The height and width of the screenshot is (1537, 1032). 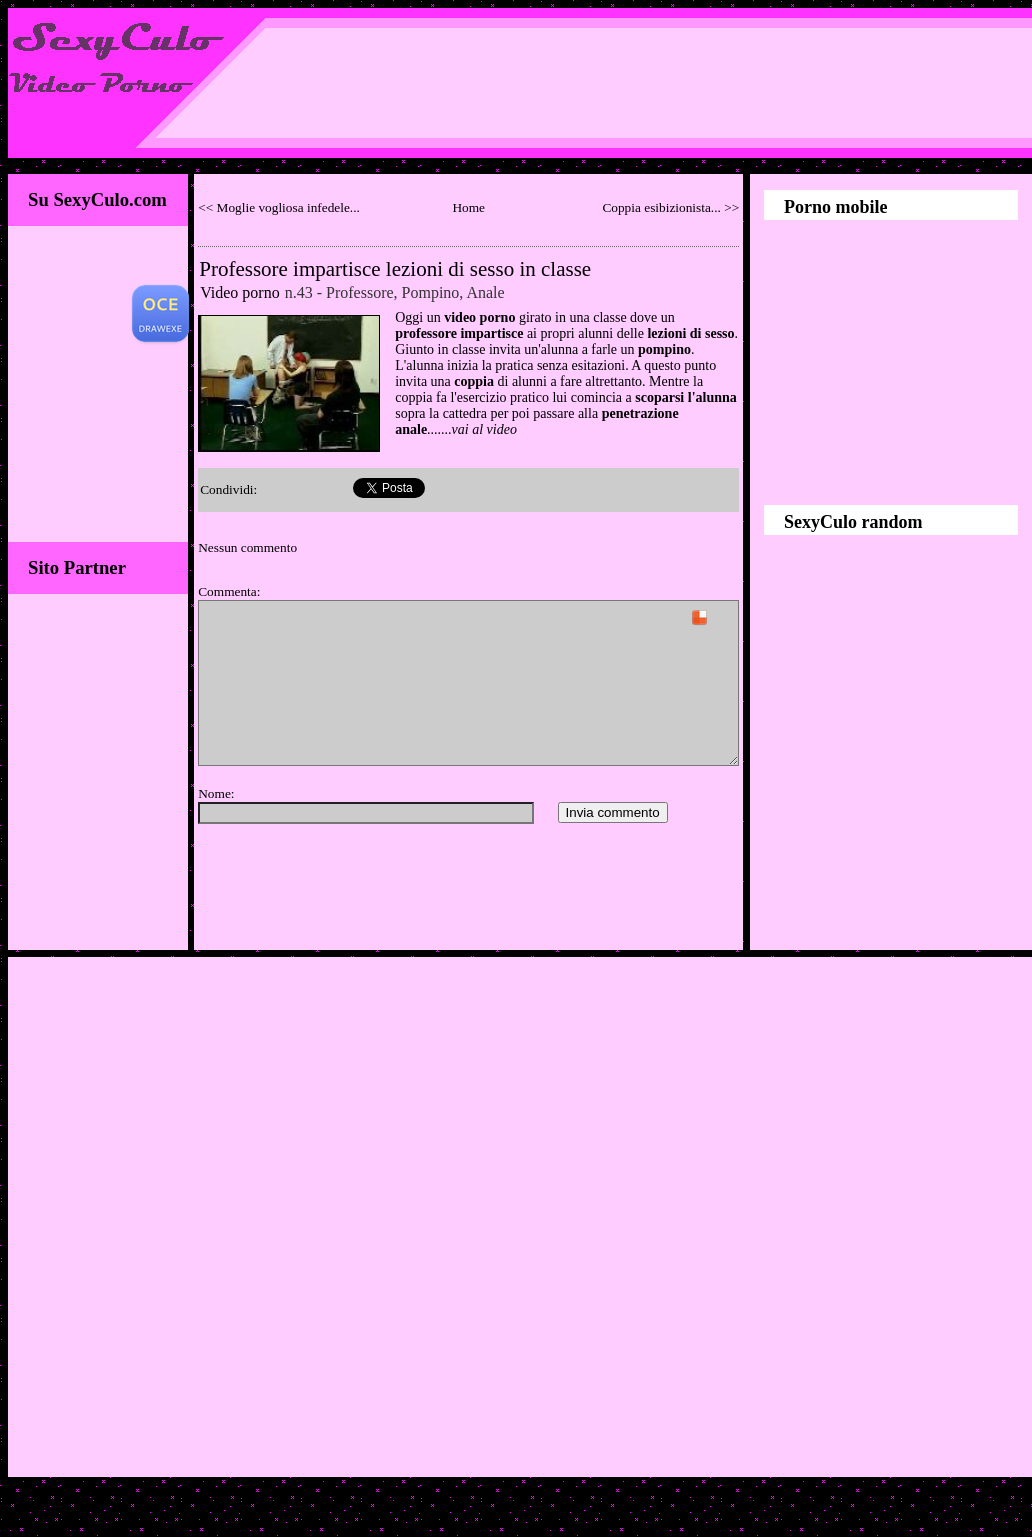 What do you see at coordinates (160, 313) in the screenshot?
I see `open OCE DRAWEXE application` at bounding box center [160, 313].